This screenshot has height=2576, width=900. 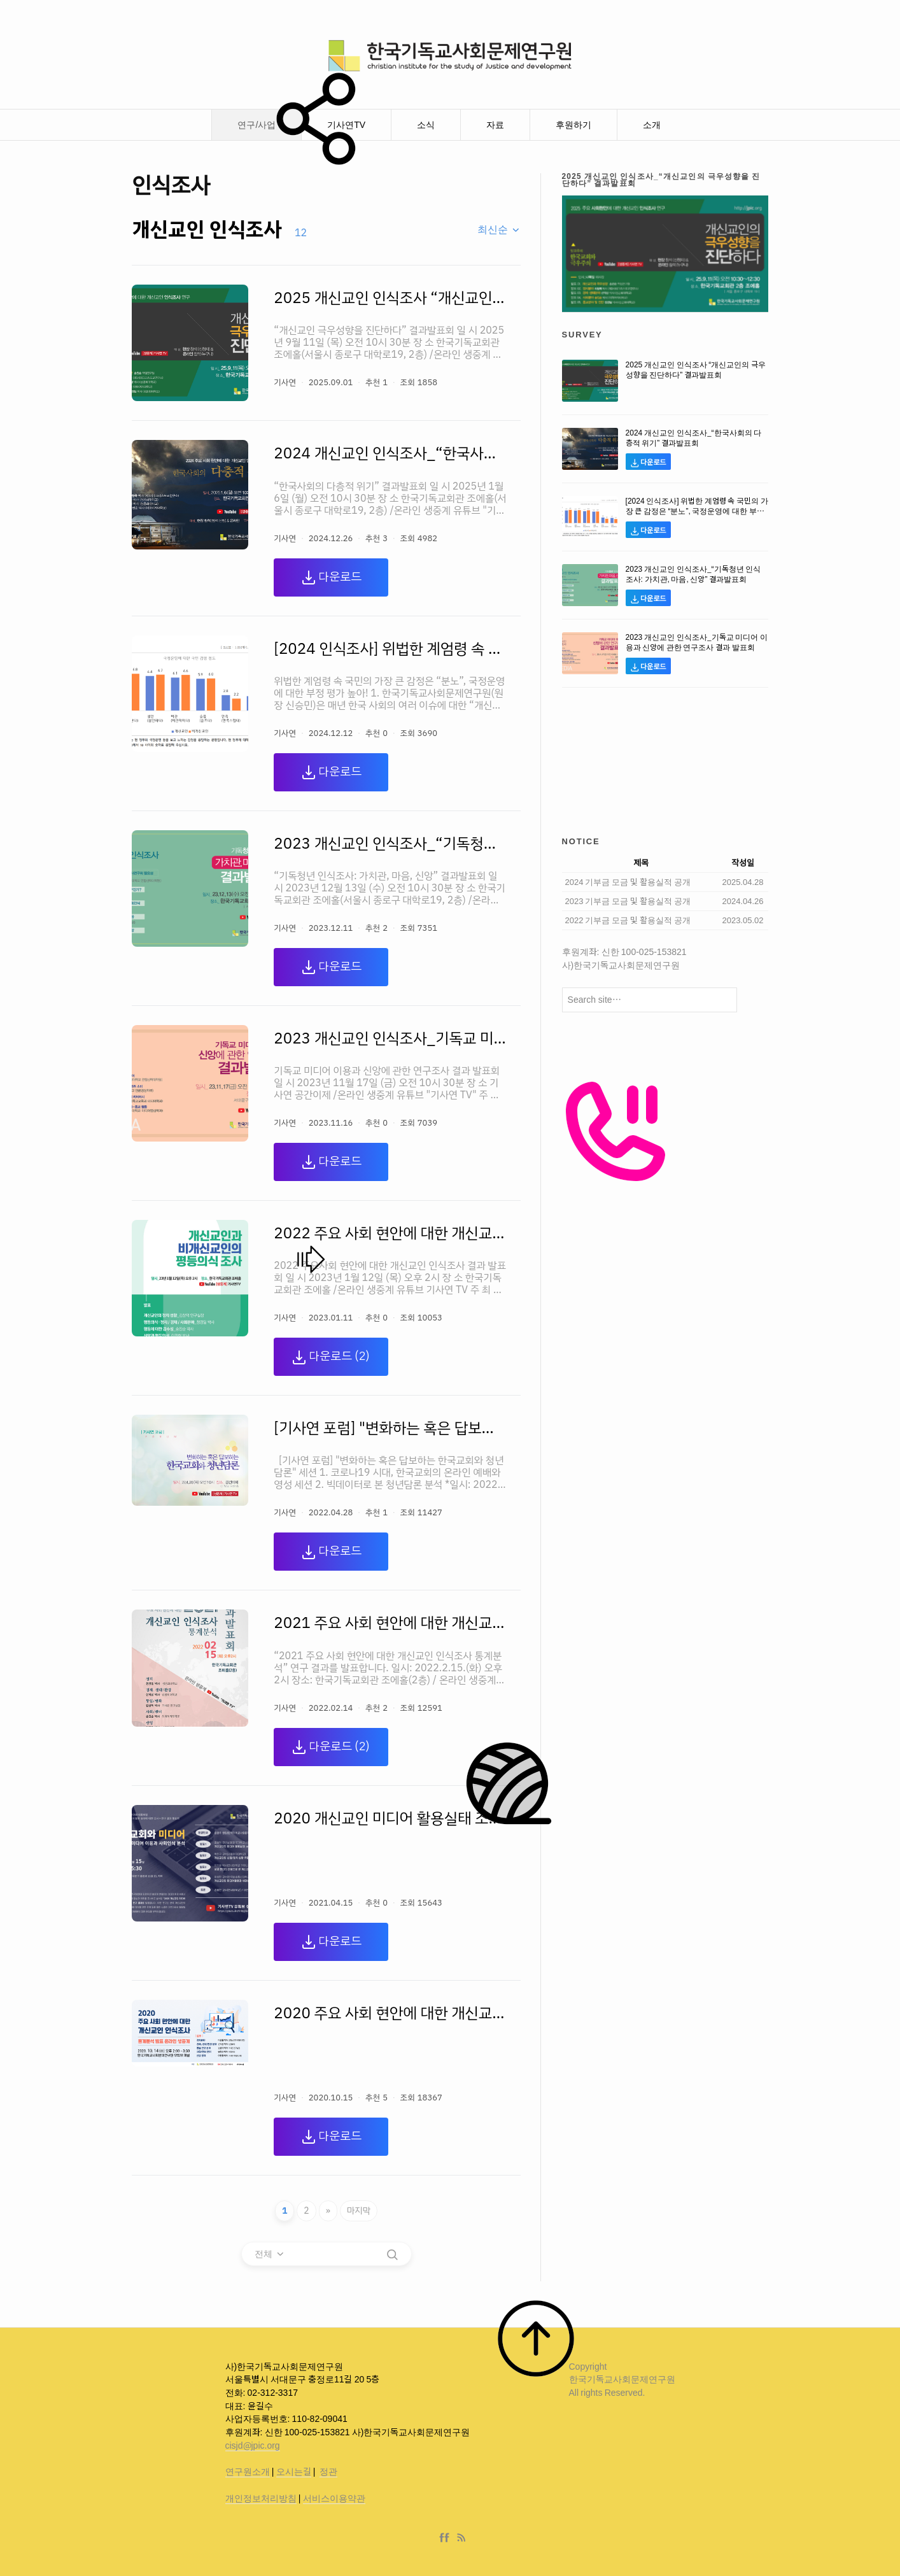 I want to click on scroll to top of page, so click(x=536, y=2339).